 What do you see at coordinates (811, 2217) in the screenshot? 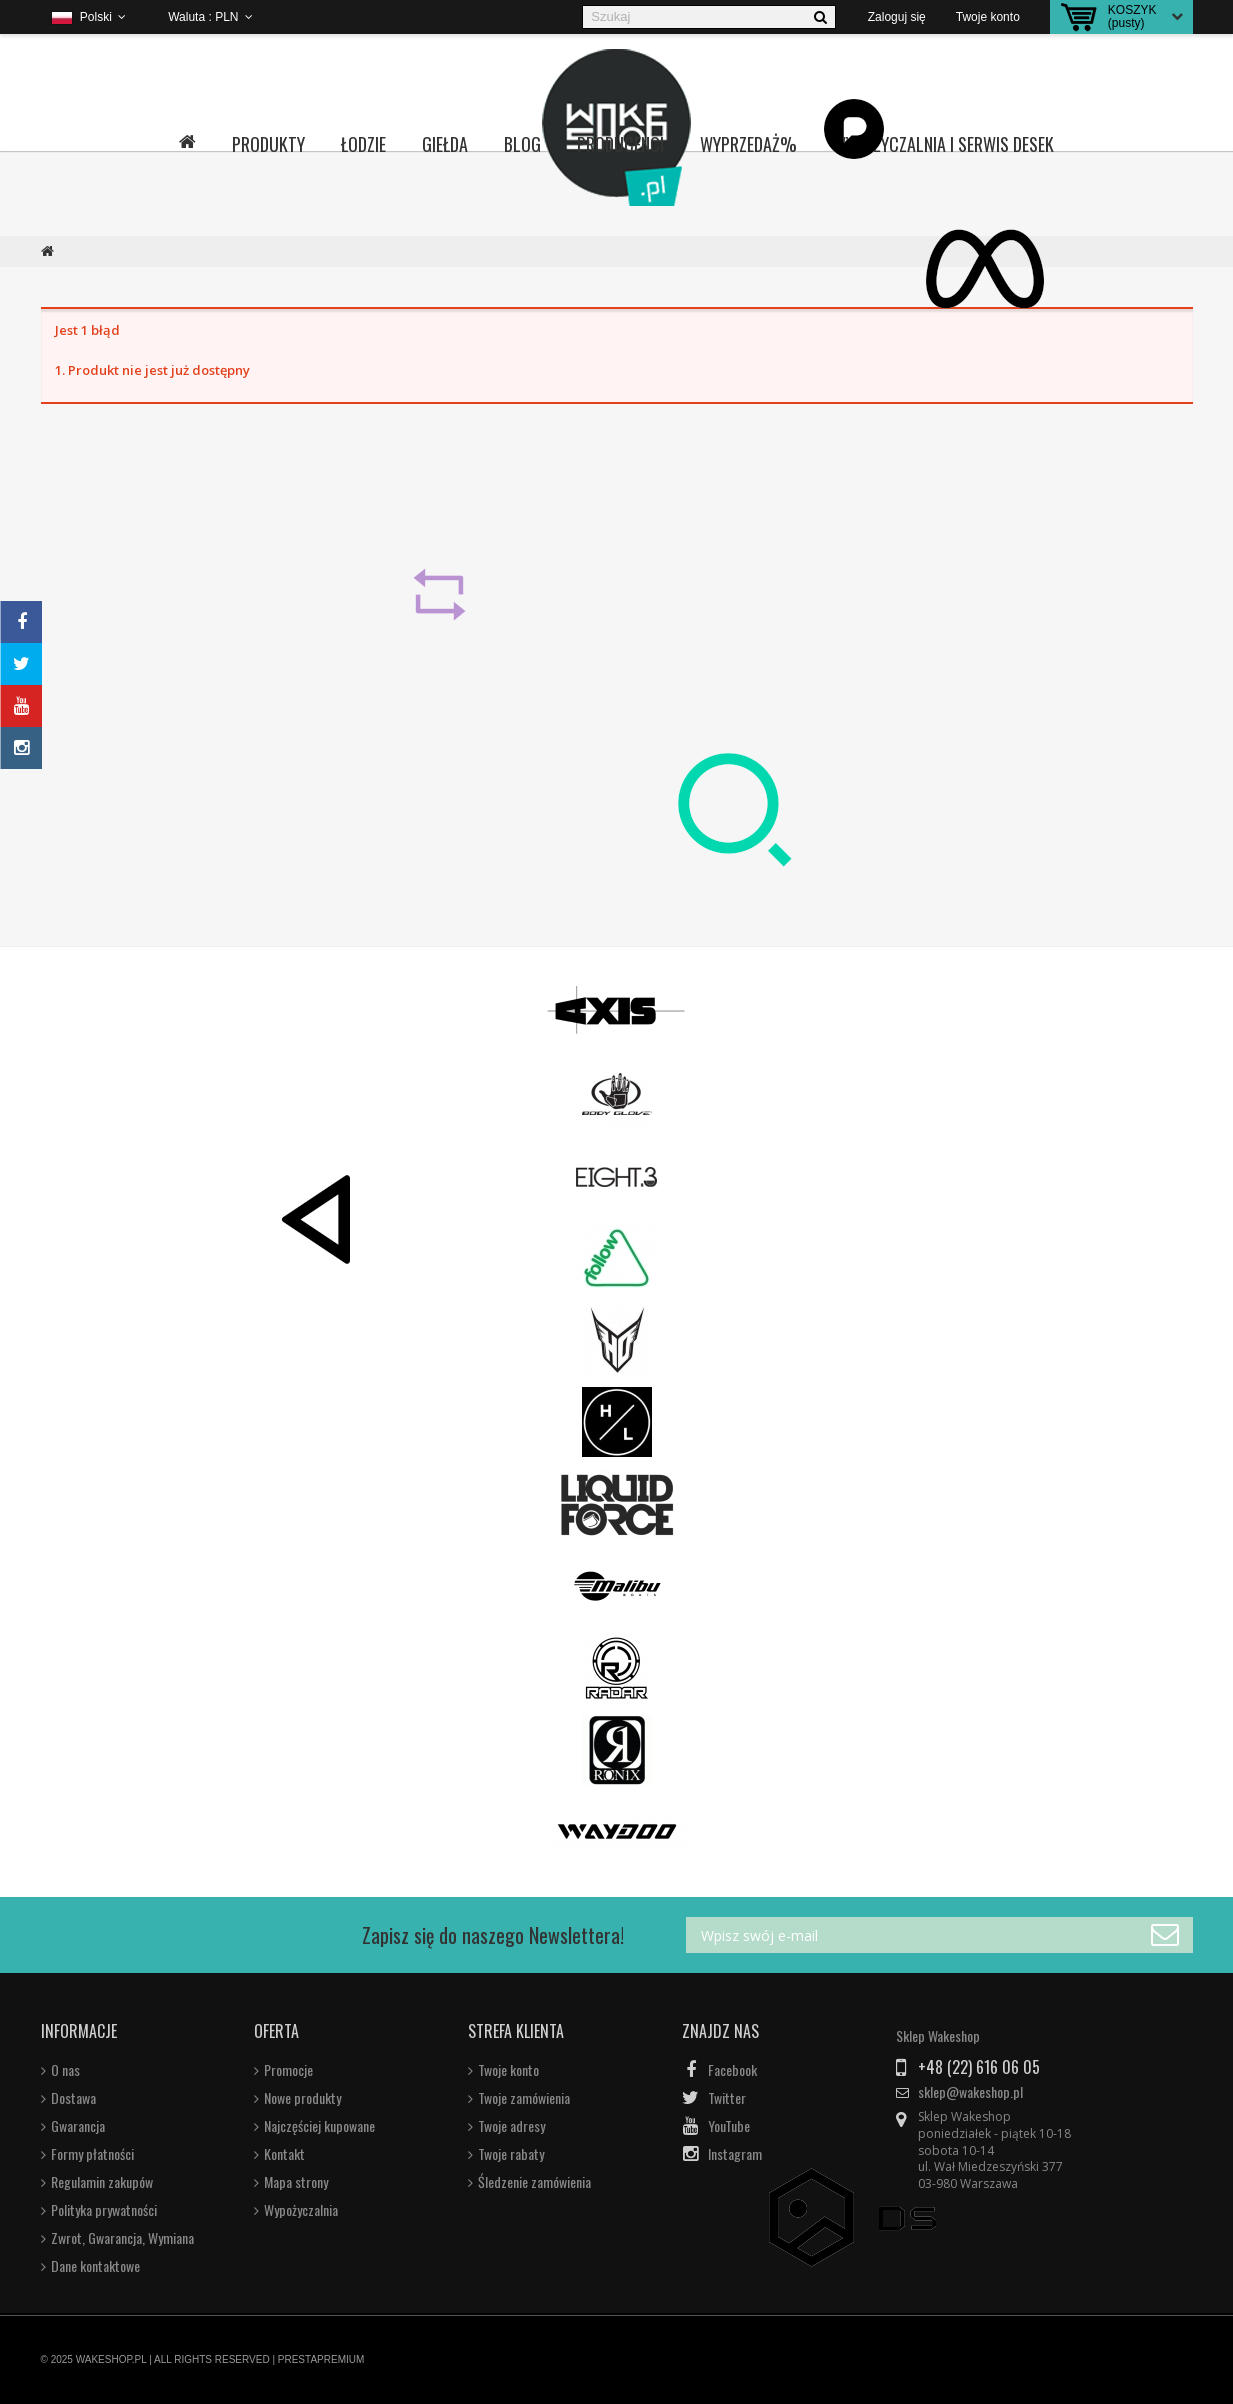
I see `view NFT collection or digital assets` at bounding box center [811, 2217].